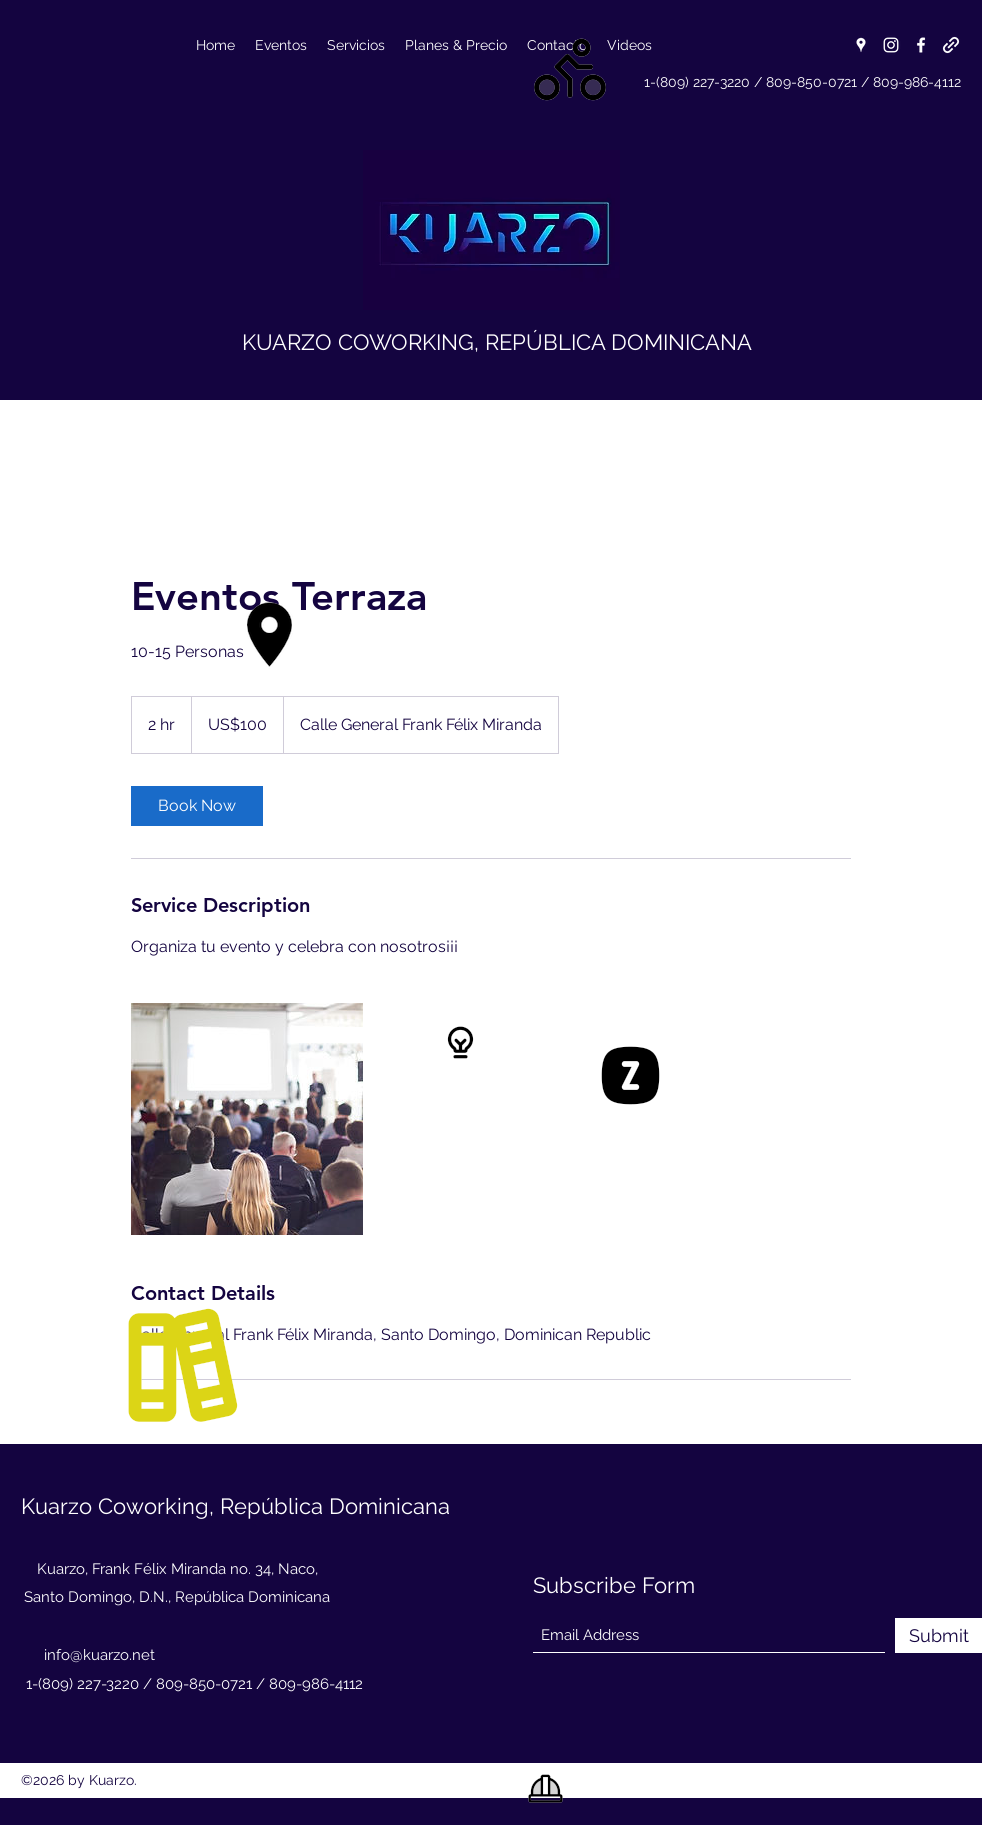 The image size is (982, 1825). What do you see at coordinates (460, 1042) in the screenshot?
I see `access tips or helpful suggestions` at bounding box center [460, 1042].